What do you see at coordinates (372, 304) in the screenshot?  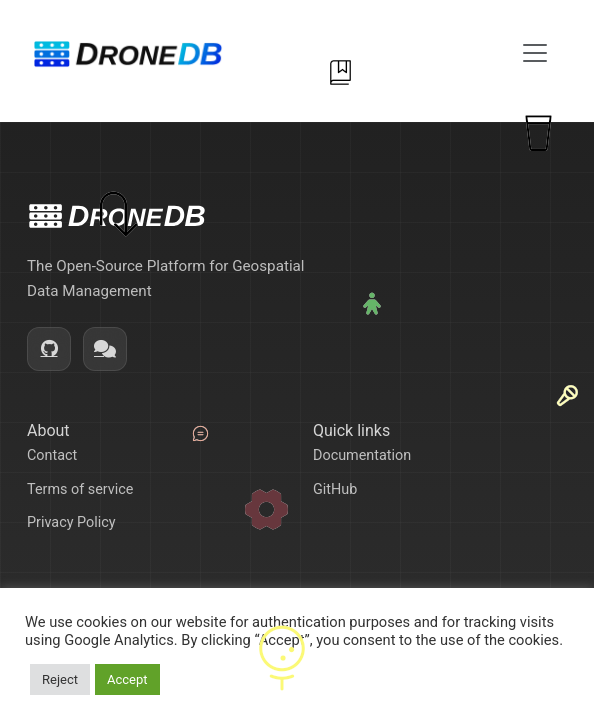 I see `view your profile` at bounding box center [372, 304].